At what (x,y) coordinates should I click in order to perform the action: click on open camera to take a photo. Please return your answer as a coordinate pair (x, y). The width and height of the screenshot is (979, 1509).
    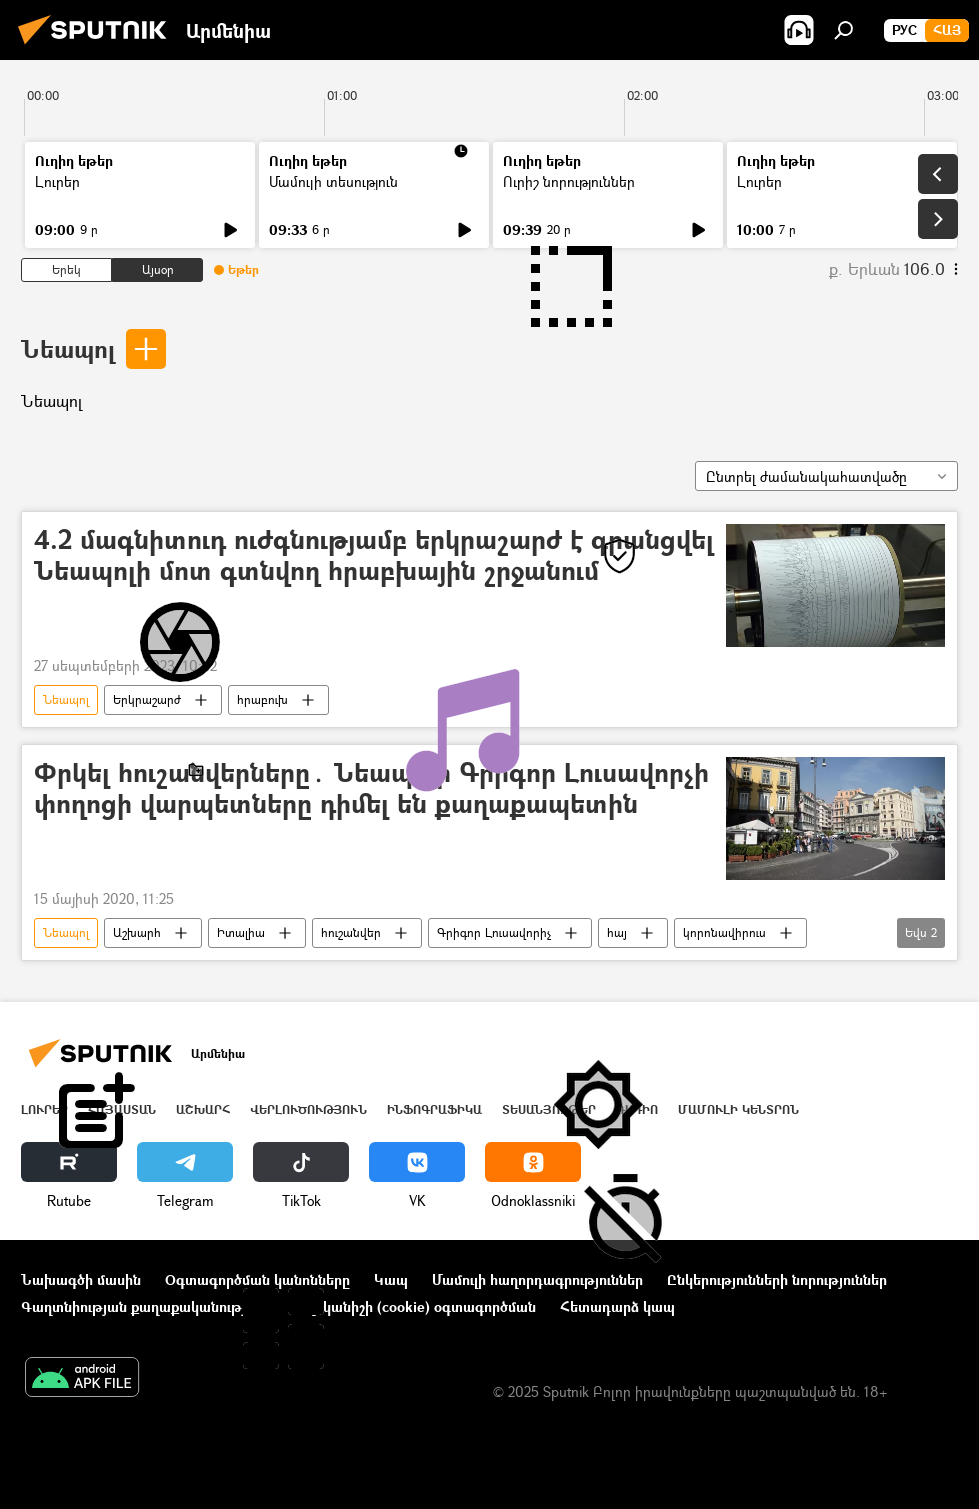
    Looking at the image, I should click on (180, 642).